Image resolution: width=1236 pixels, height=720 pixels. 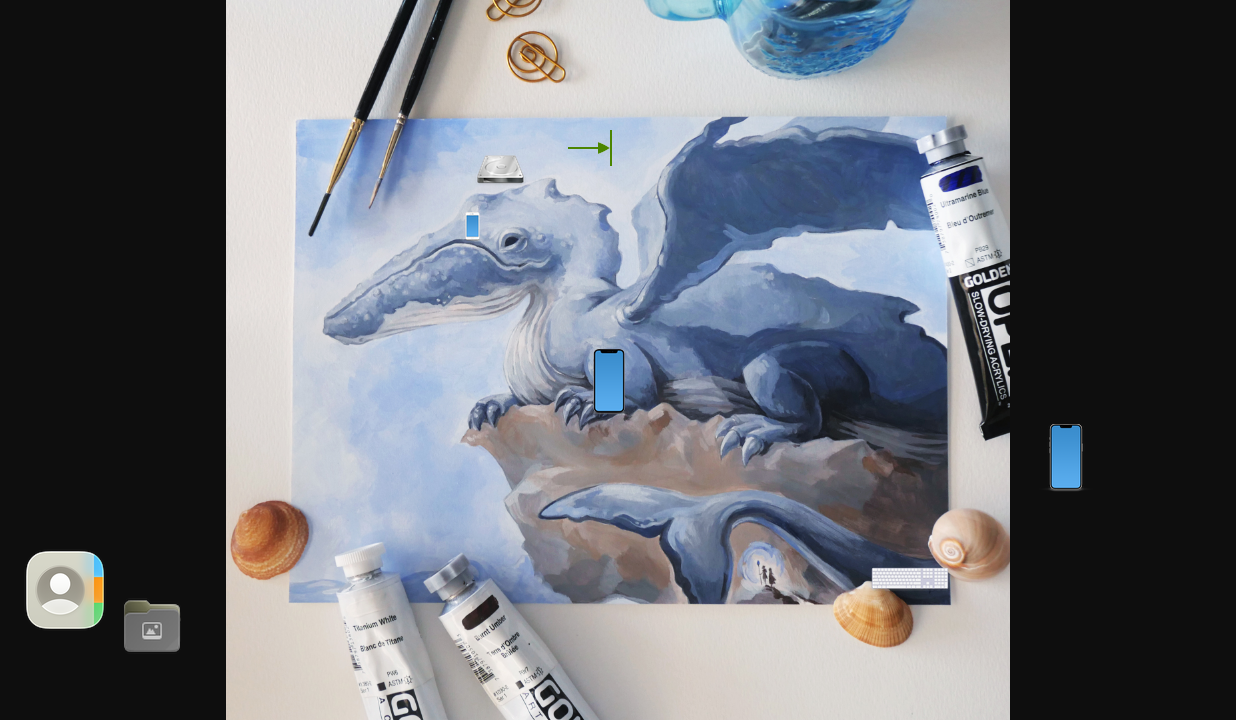 What do you see at coordinates (910, 578) in the screenshot?
I see `connect a bluetooth keyboard` at bounding box center [910, 578].